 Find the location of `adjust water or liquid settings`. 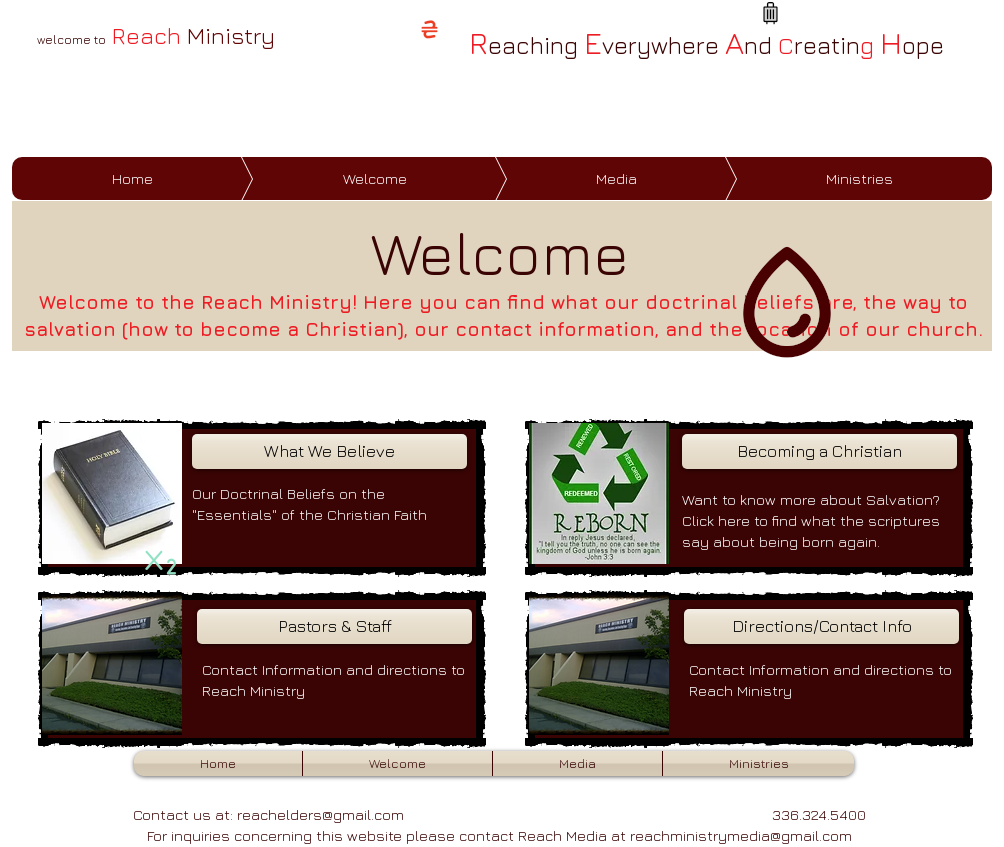

adjust water or liquid settings is located at coordinates (787, 306).